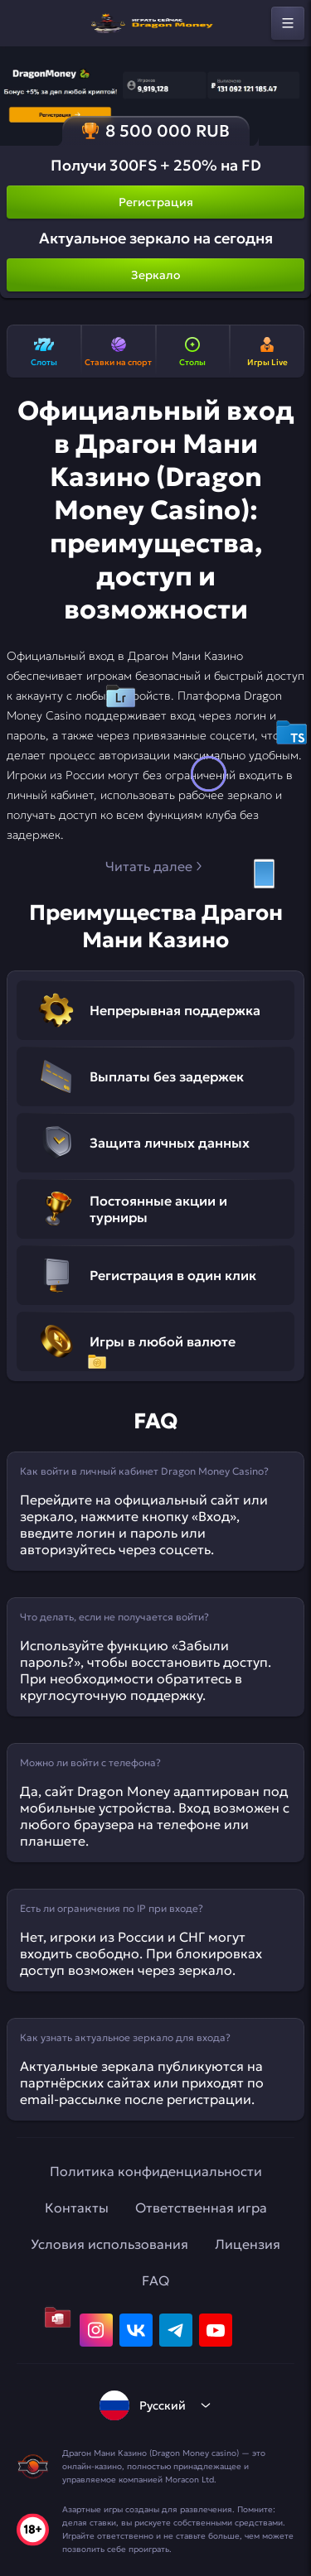 This screenshot has height=2576, width=311. I want to click on open qbittorrent downloads folder, so click(97, 1362).